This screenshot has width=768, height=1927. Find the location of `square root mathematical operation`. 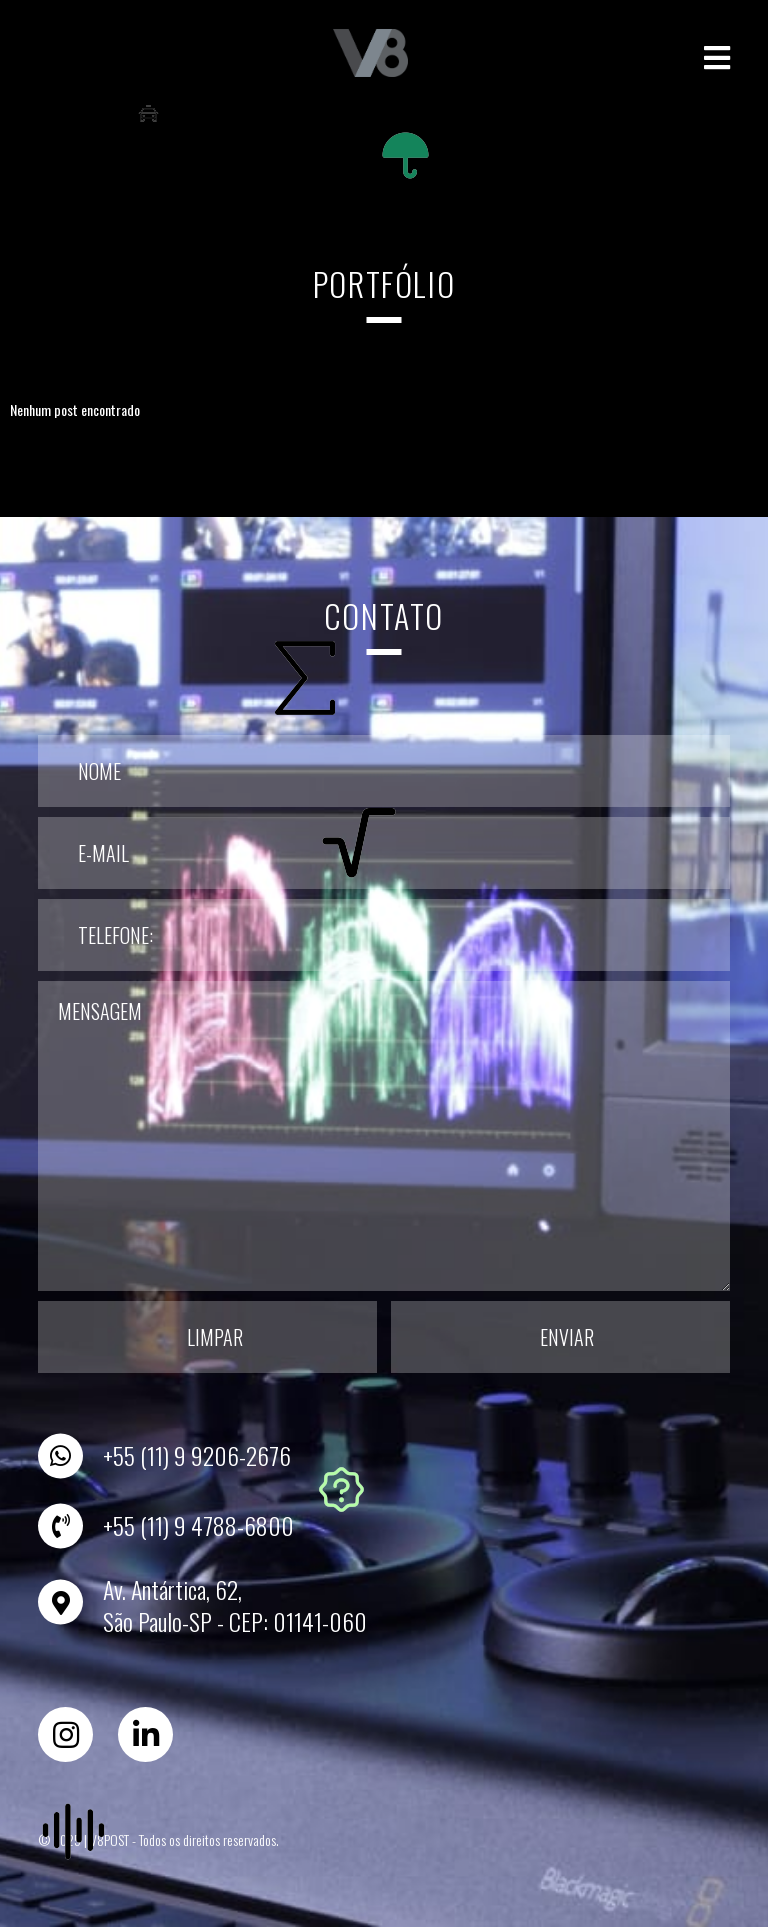

square root mathematical operation is located at coordinates (359, 841).